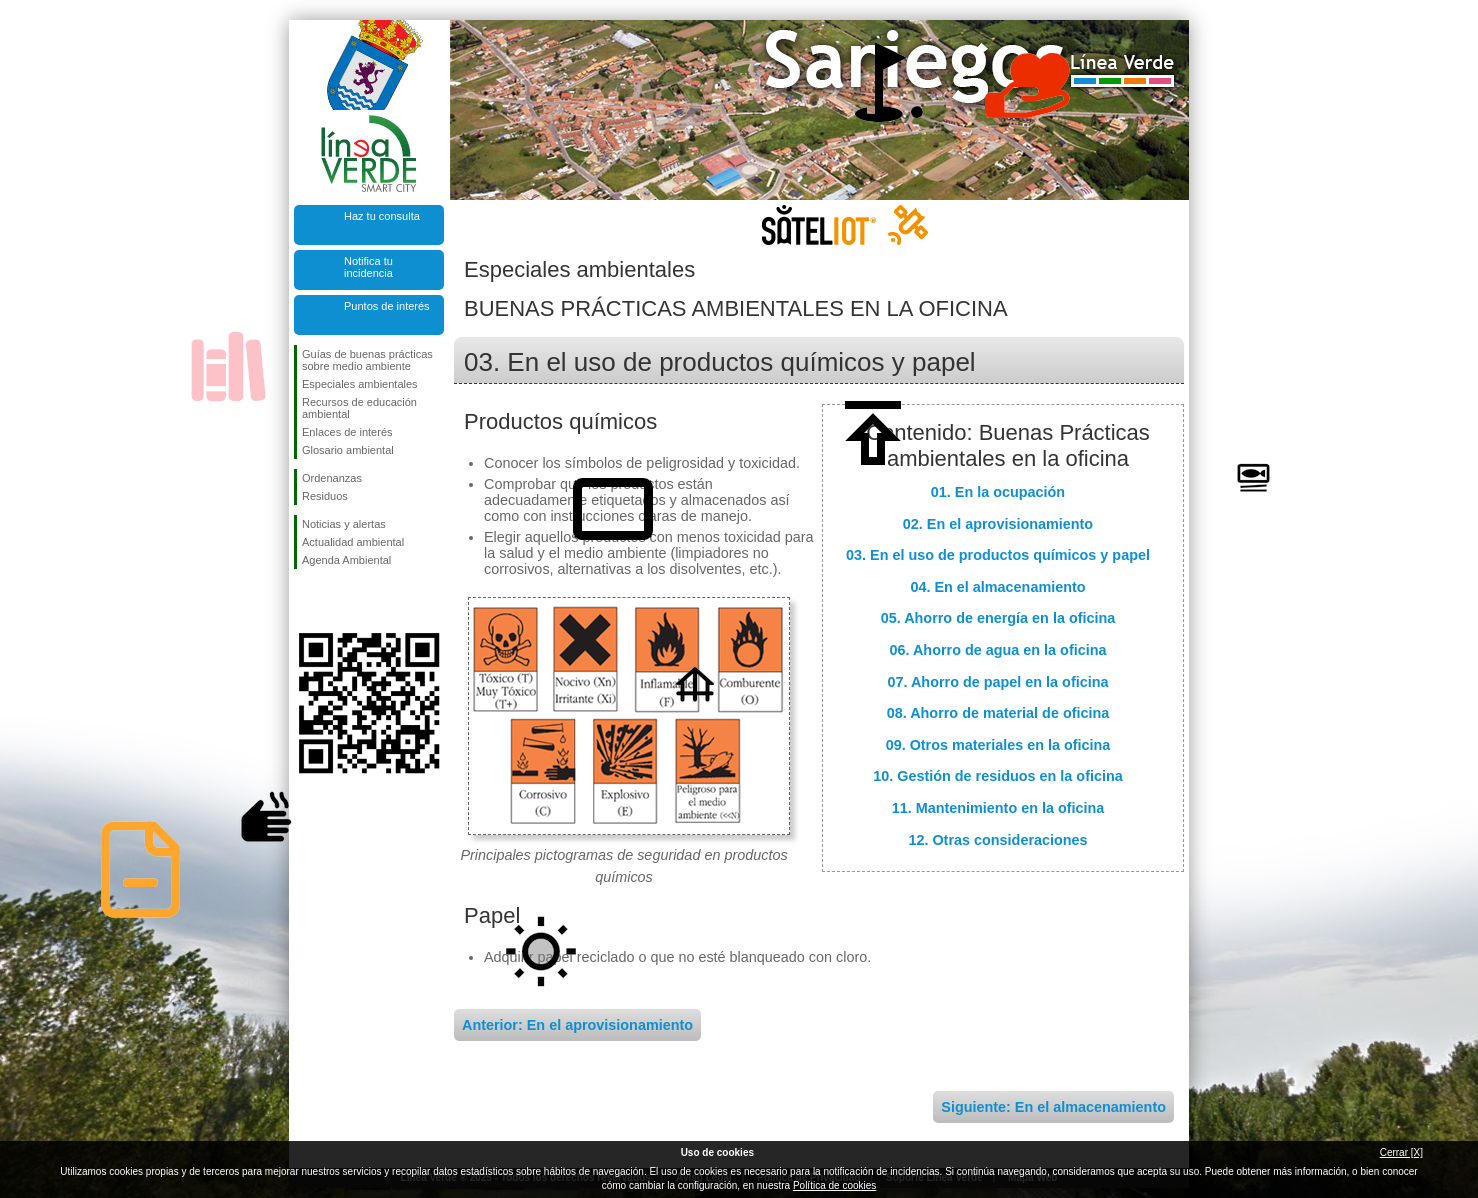 The image size is (1478, 1198). I want to click on view set meal or combo options, so click(1253, 478).